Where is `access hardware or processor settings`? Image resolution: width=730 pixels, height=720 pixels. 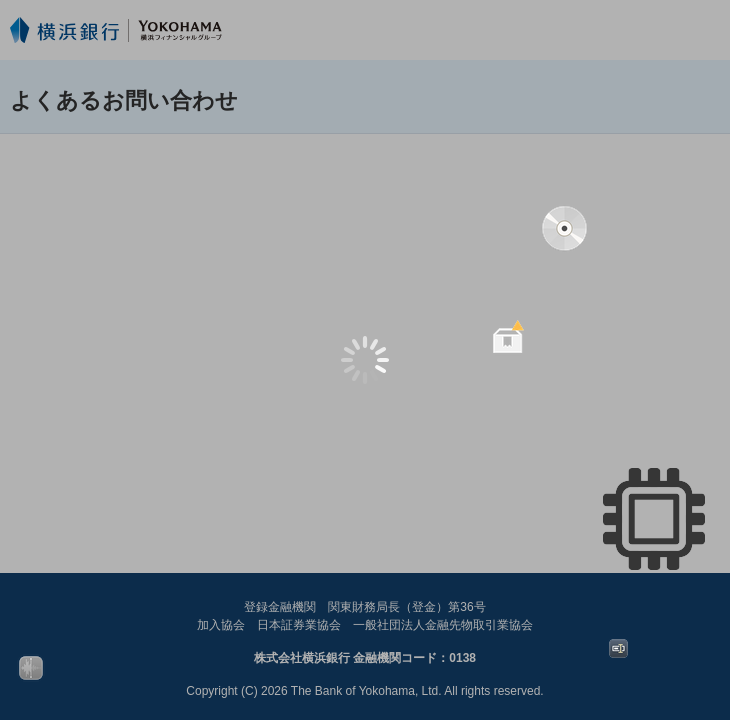
access hardware or processor settings is located at coordinates (654, 519).